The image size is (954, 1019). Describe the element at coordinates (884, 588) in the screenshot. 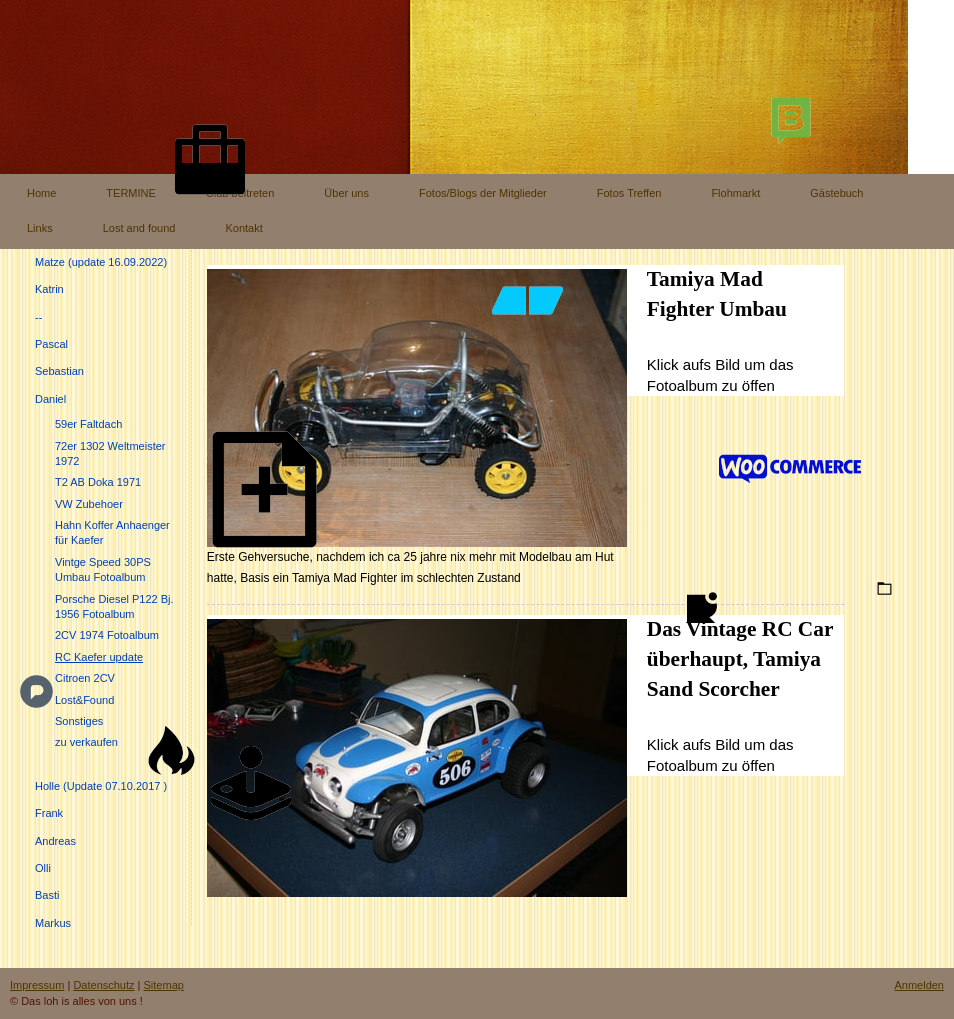

I see `open folder to view files` at that location.